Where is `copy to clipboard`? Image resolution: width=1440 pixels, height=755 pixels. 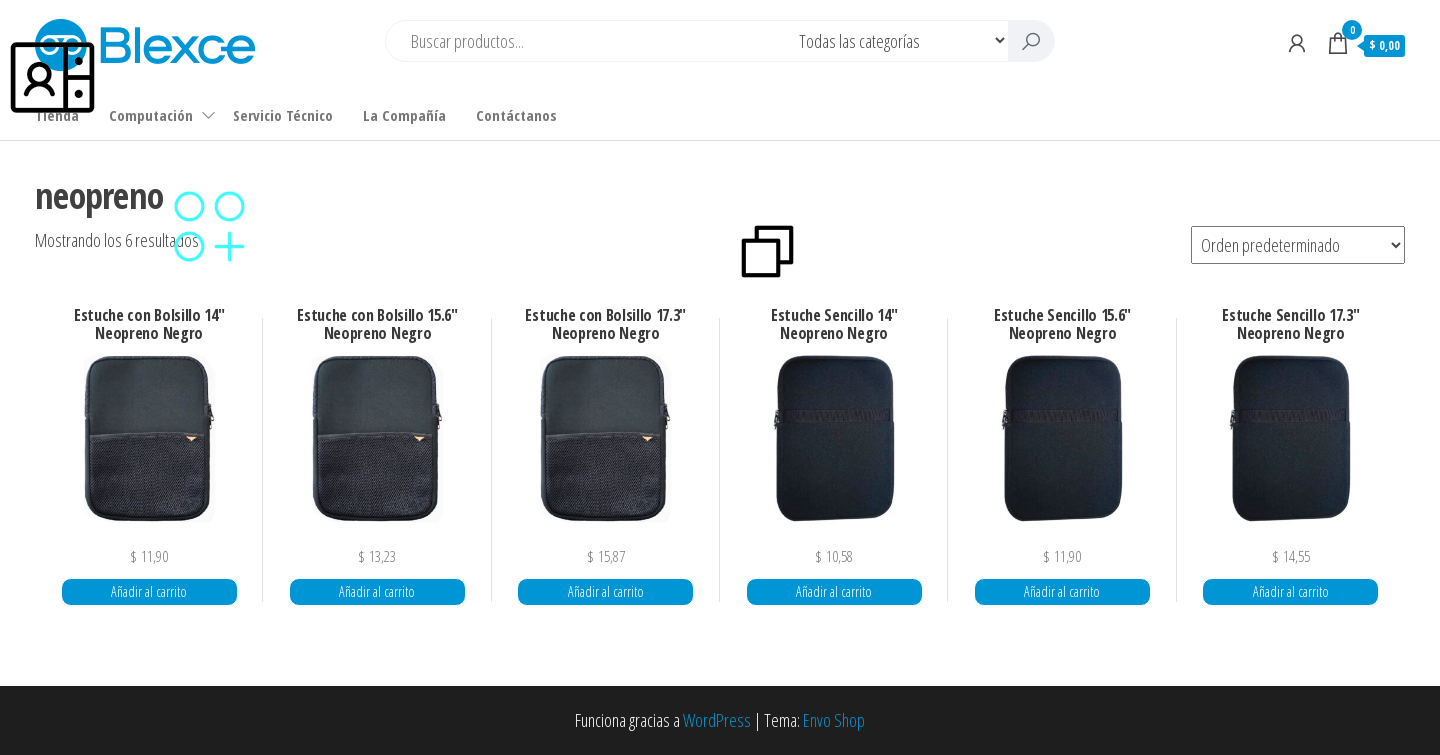
copy to clipboard is located at coordinates (767, 251).